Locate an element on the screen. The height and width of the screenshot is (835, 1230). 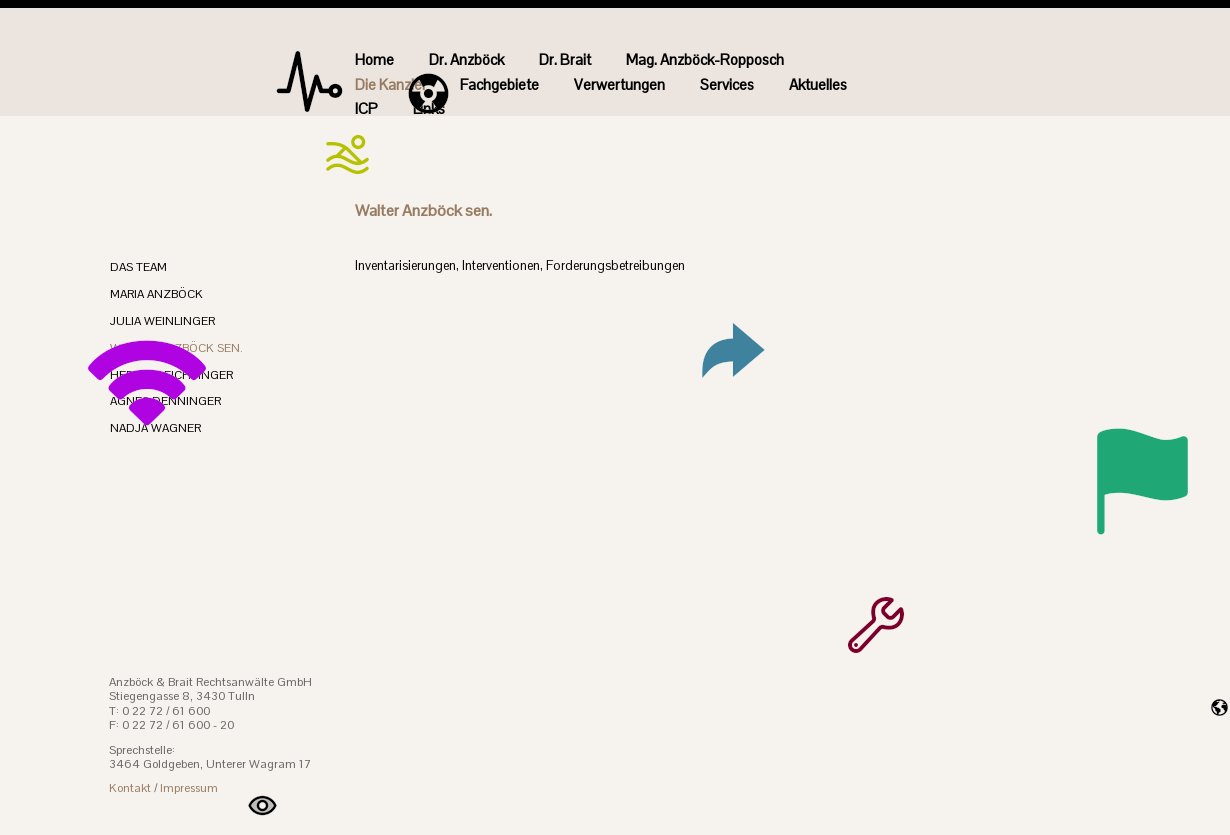
access settings or configuration options is located at coordinates (876, 625).